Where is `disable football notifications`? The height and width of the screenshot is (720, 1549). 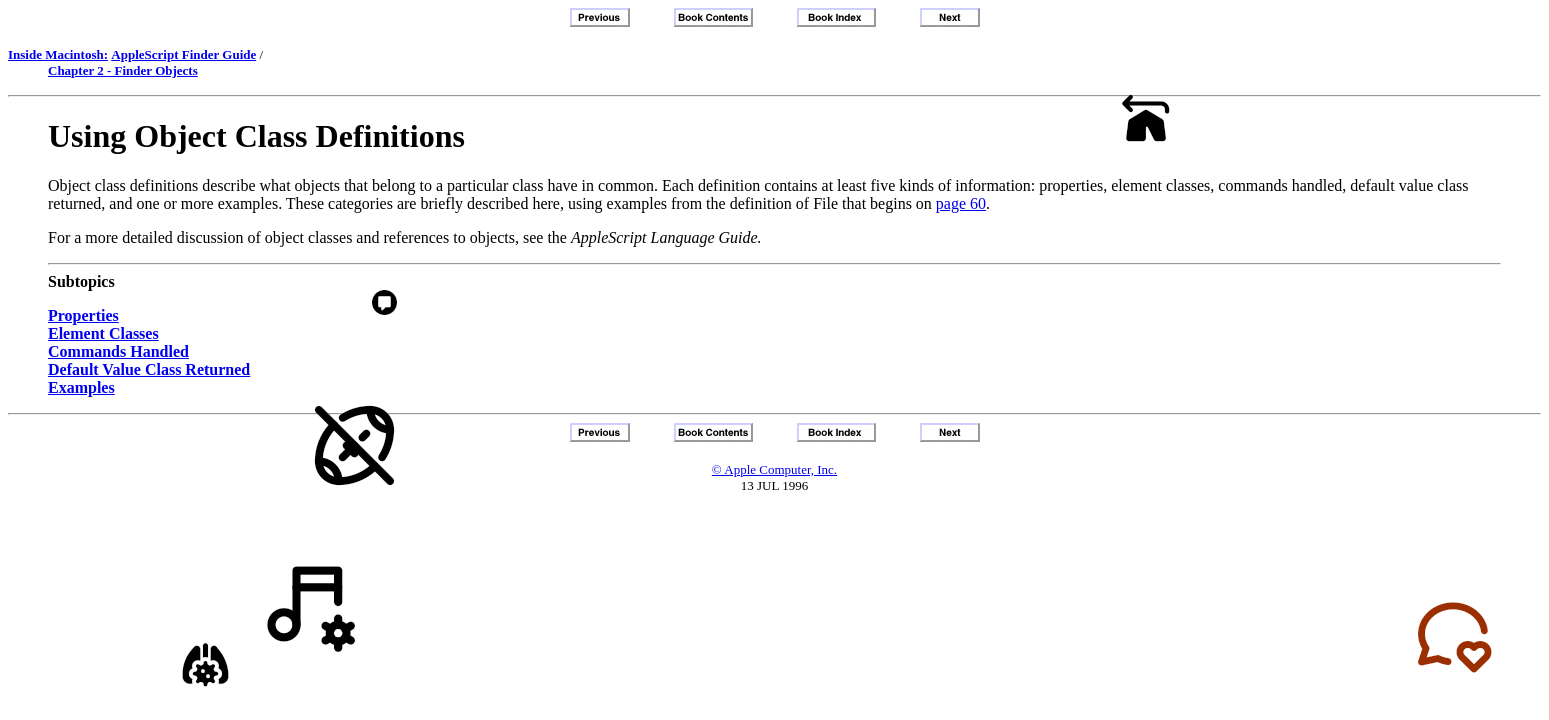
disable football notifications is located at coordinates (354, 445).